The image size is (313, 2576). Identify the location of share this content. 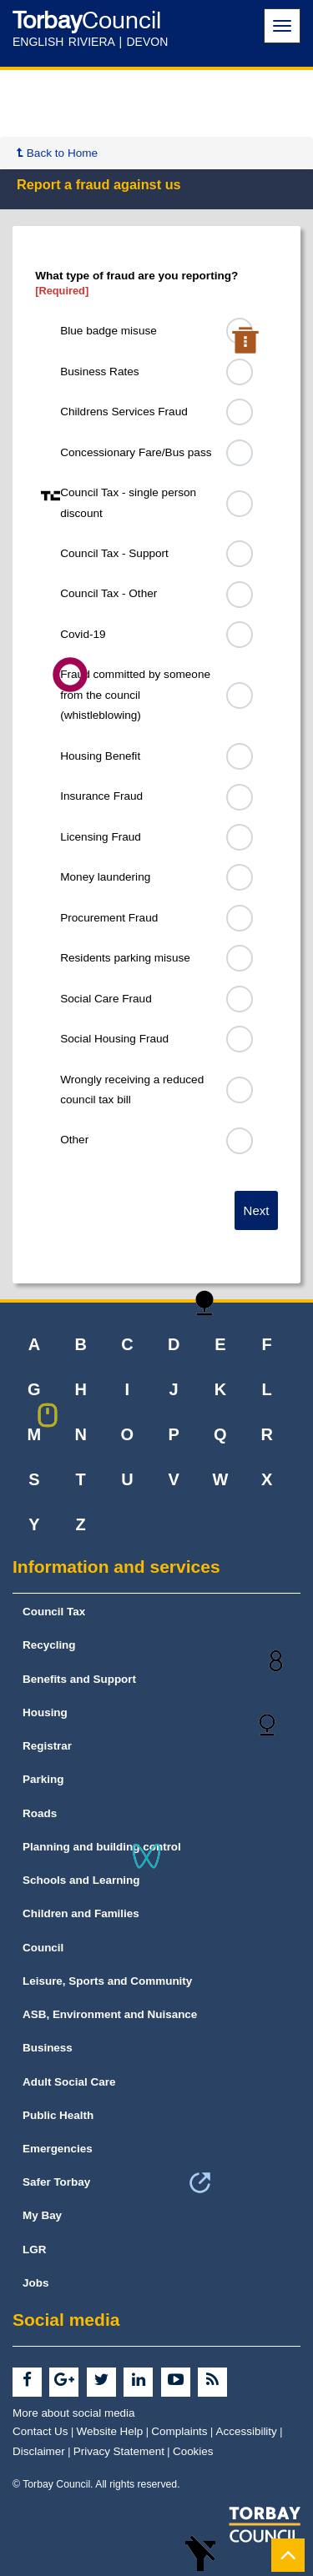
(199, 2182).